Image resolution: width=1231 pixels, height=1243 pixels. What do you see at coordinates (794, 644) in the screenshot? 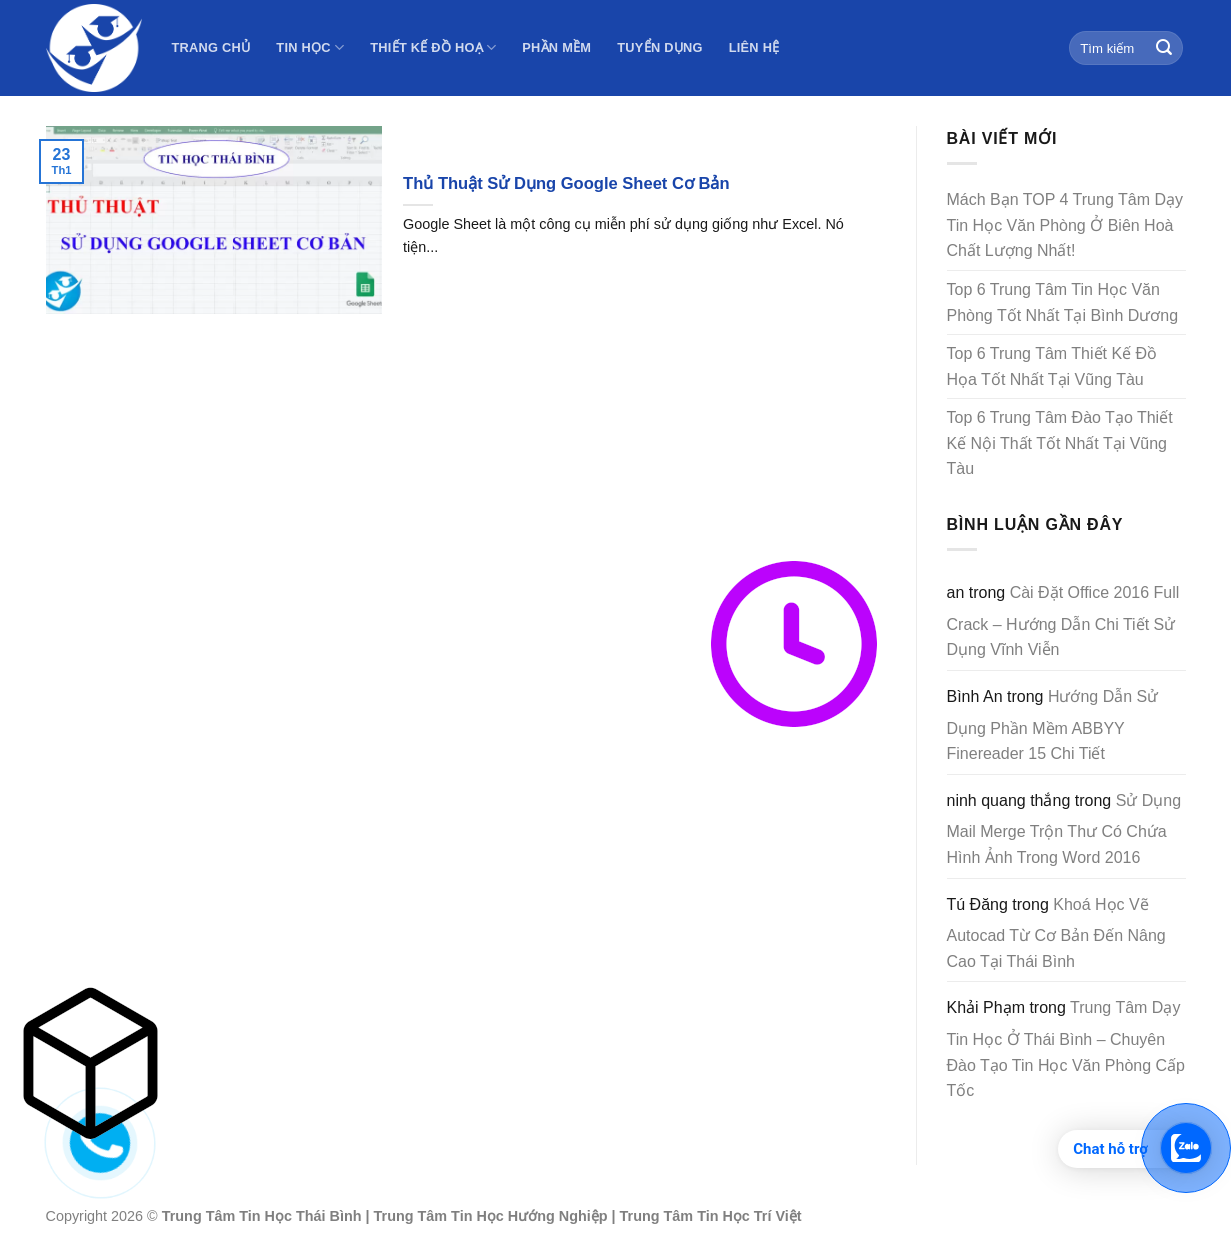
I see `view timestamp or time-related information` at bounding box center [794, 644].